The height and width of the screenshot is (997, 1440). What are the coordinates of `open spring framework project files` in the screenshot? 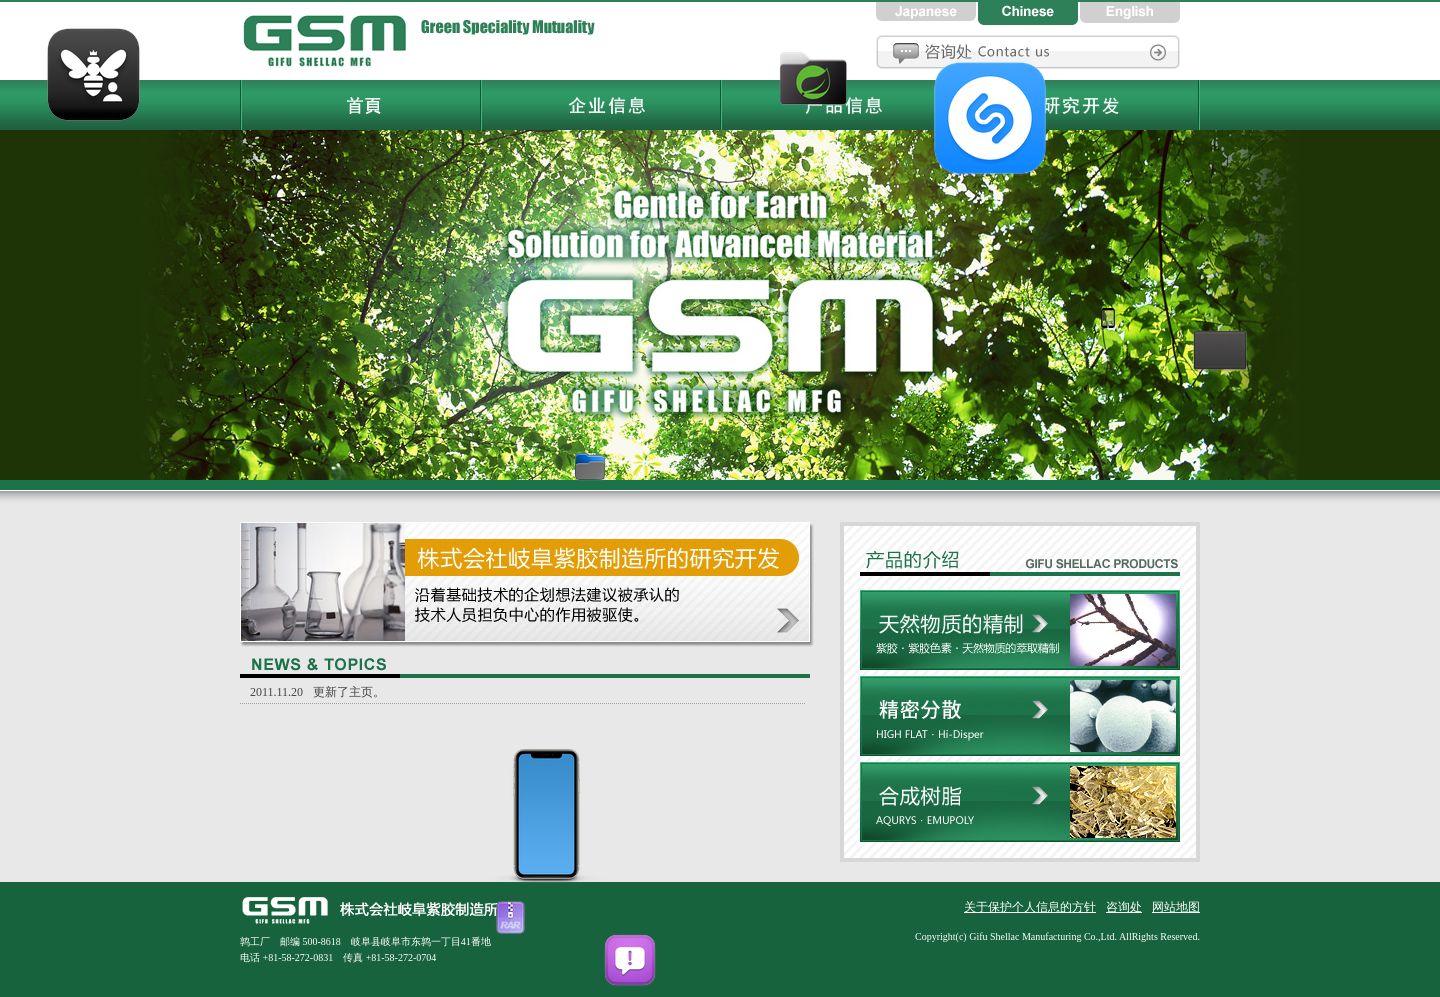 It's located at (813, 80).